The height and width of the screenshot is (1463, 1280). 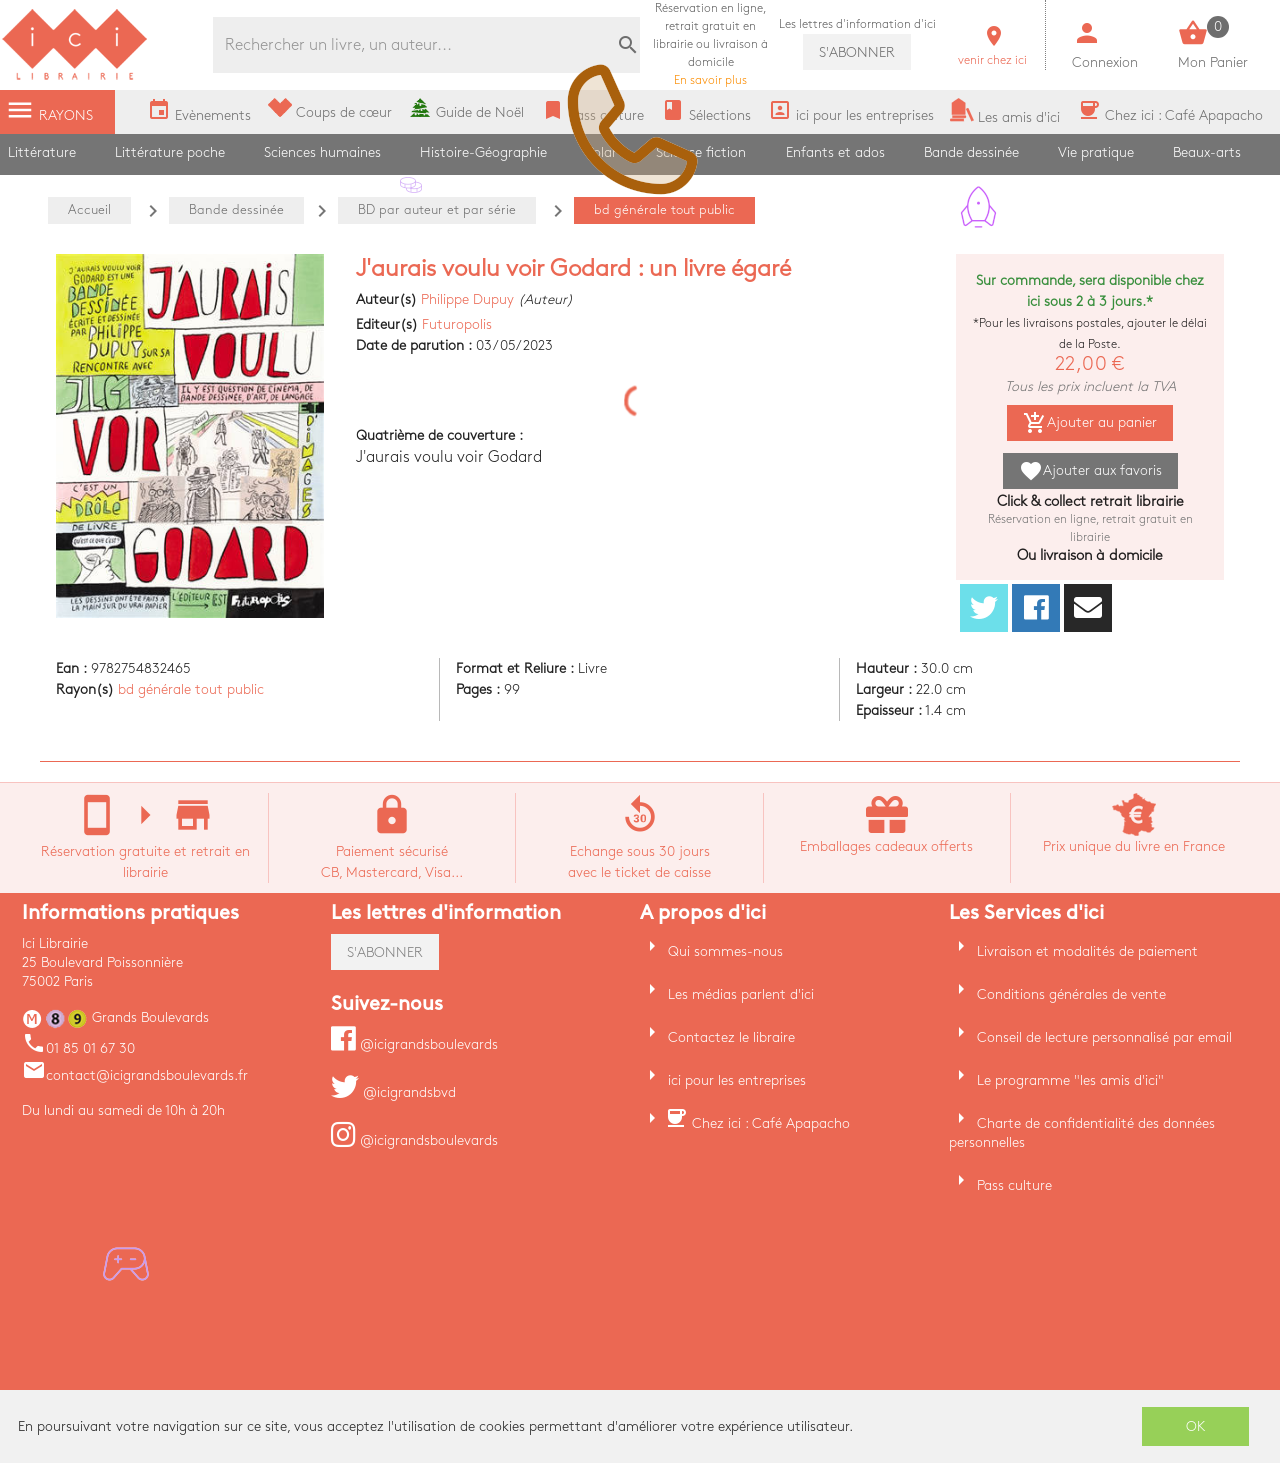 I want to click on tap to make a phone call, so click(x=630, y=132).